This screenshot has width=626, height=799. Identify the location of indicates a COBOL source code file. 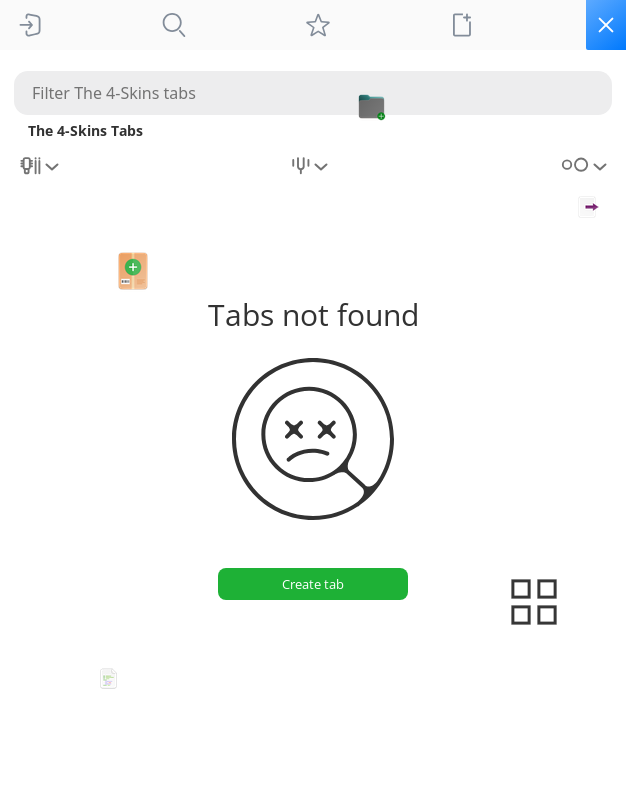
(108, 678).